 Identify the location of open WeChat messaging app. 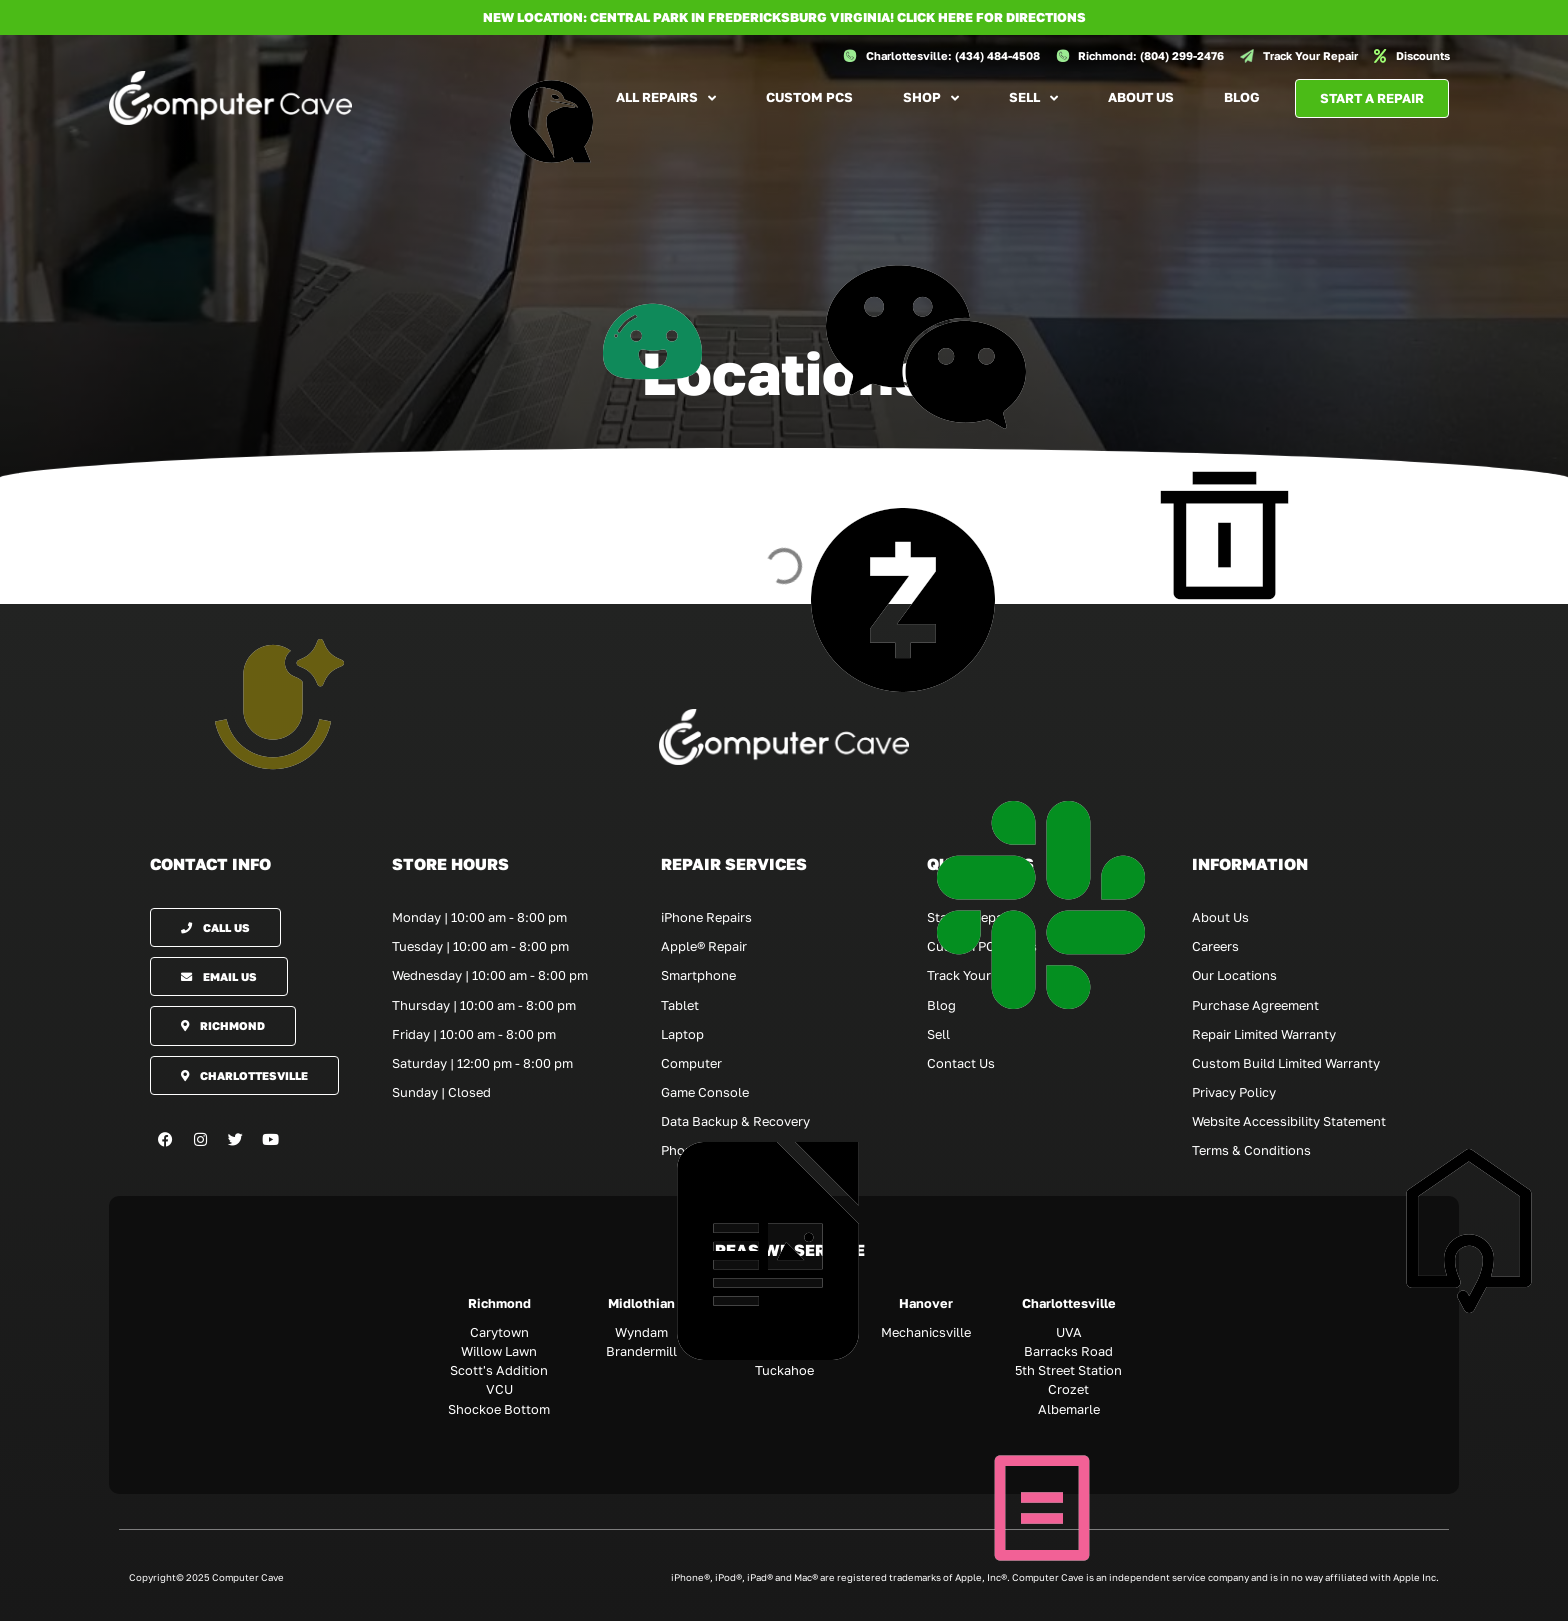
(926, 347).